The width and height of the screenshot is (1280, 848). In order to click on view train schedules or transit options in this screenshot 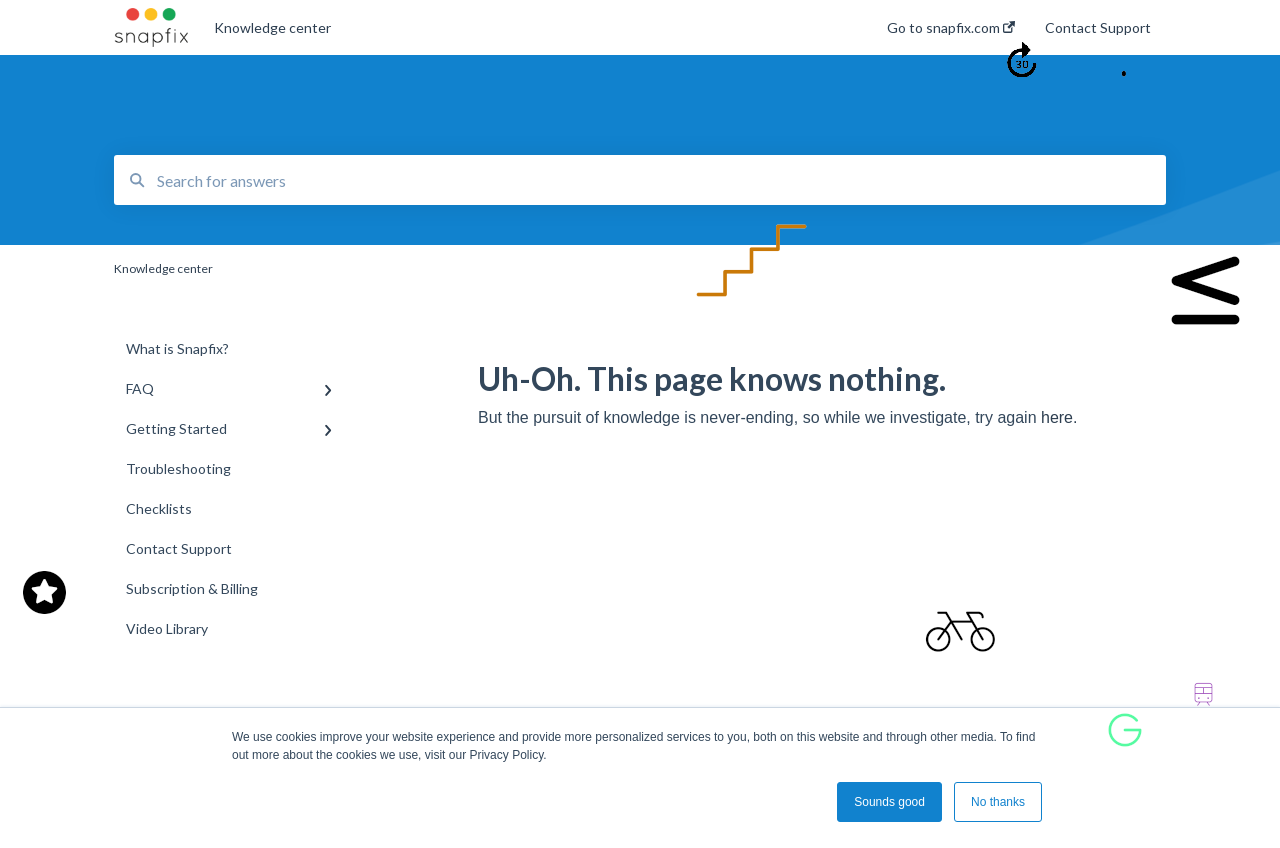, I will do `click(1203, 693)`.